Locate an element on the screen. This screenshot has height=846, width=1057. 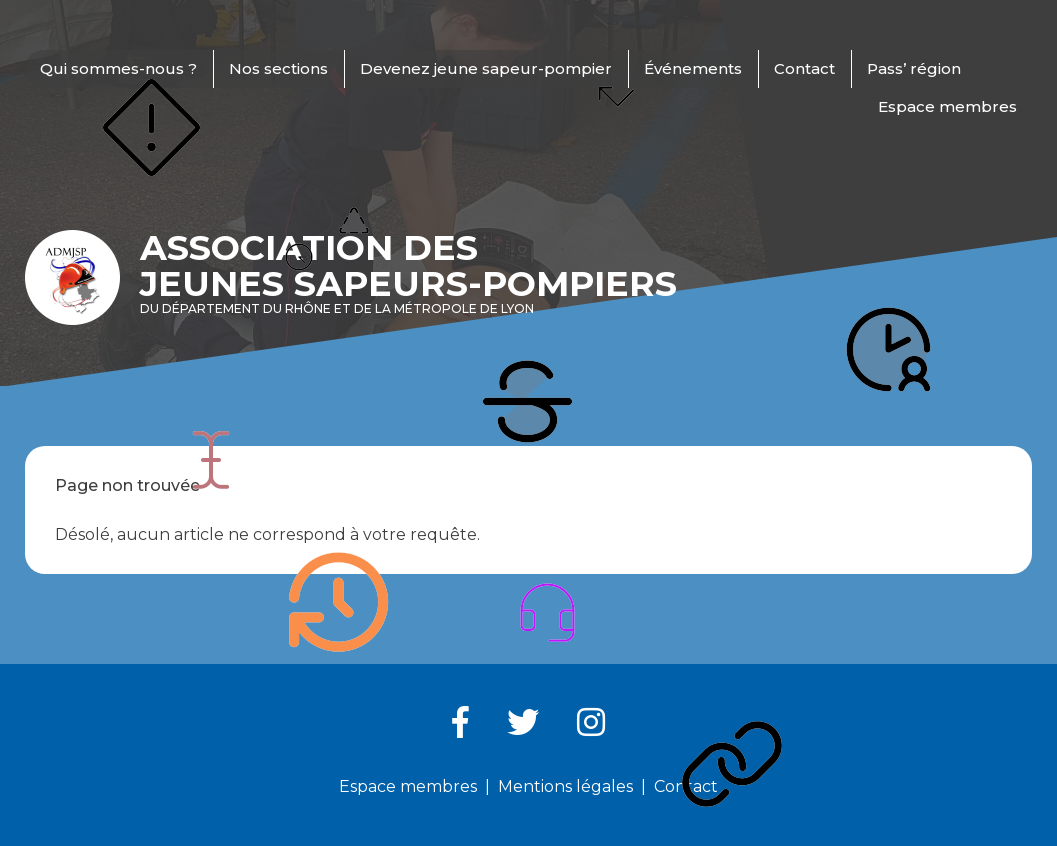
indicates a draft or incomplete state is located at coordinates (354, 221).